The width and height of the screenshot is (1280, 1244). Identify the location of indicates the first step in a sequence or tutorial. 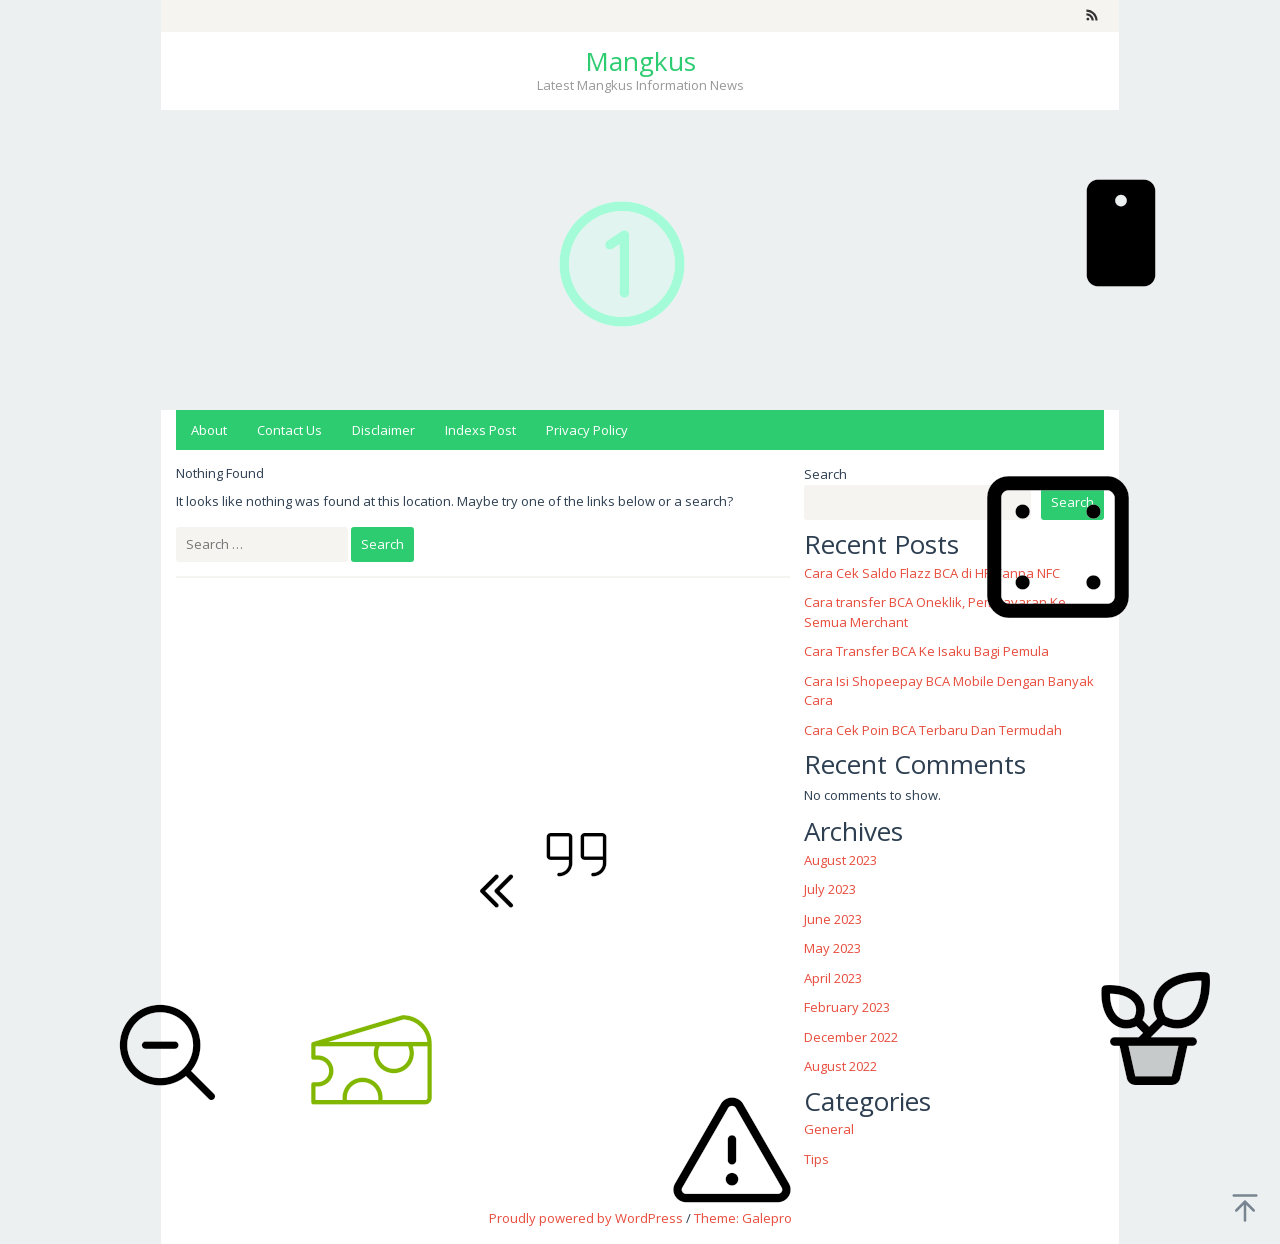
(622, 264).